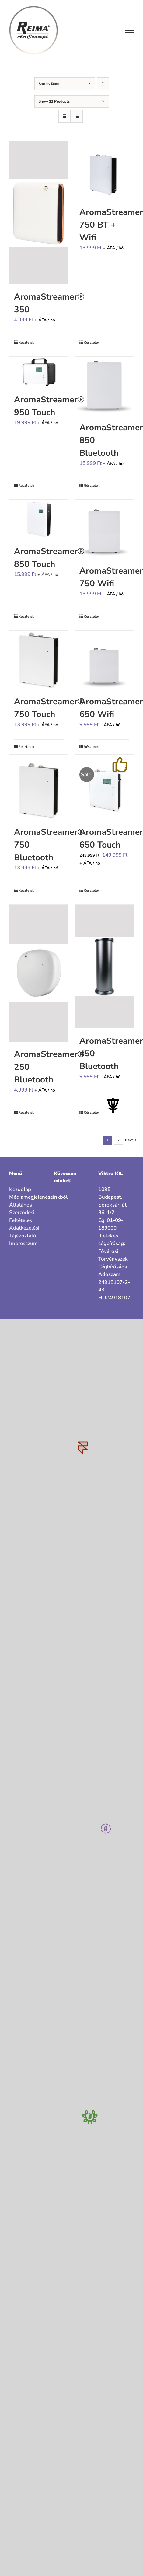 The image size is (143, 2576). Describe the element at coordinates (90, 2117) in the screenshot. I see `third place ranking or award` at that location.